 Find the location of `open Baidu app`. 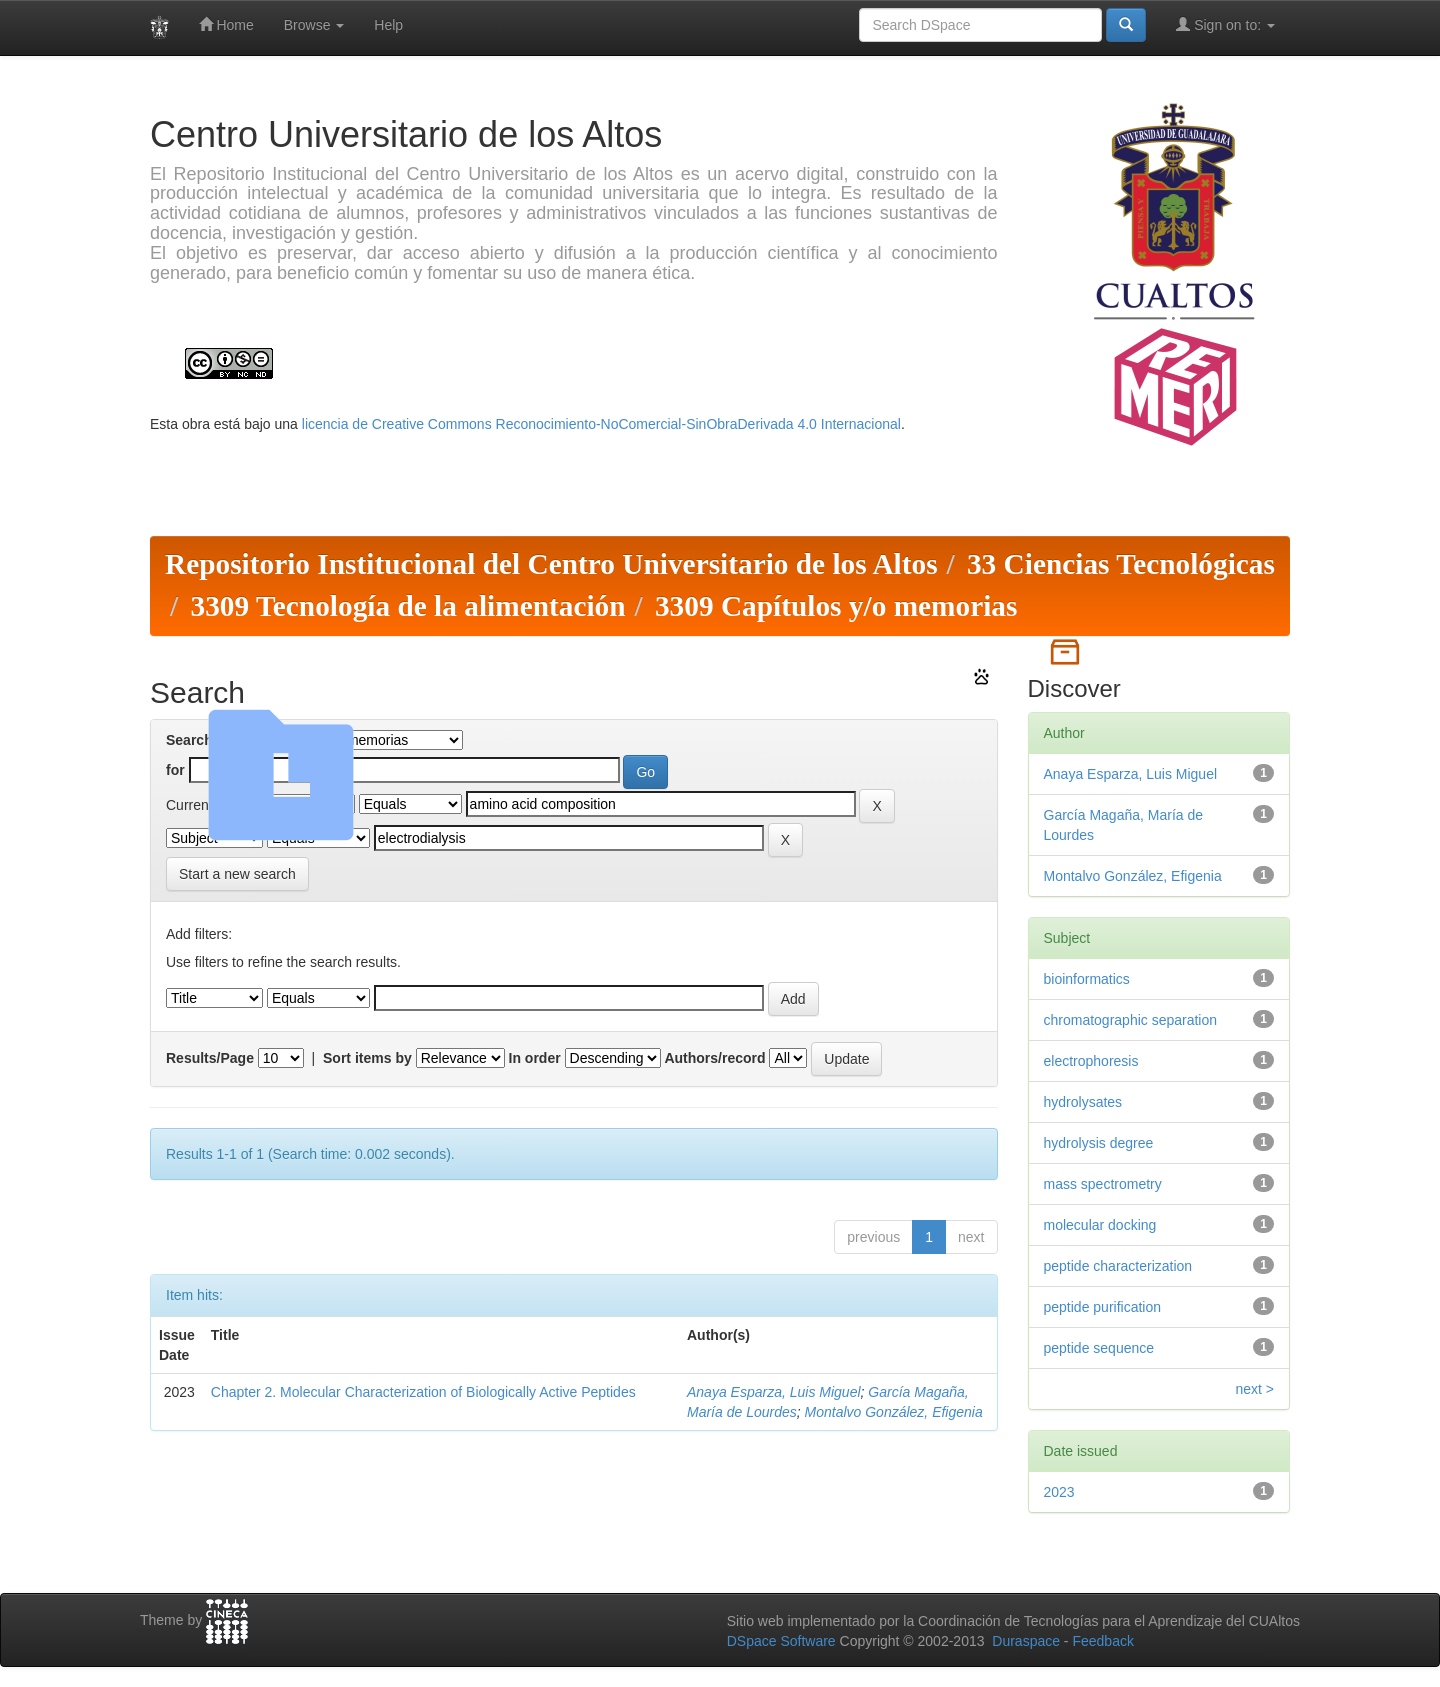

open Baidu app is located at coordinates (981, 676).